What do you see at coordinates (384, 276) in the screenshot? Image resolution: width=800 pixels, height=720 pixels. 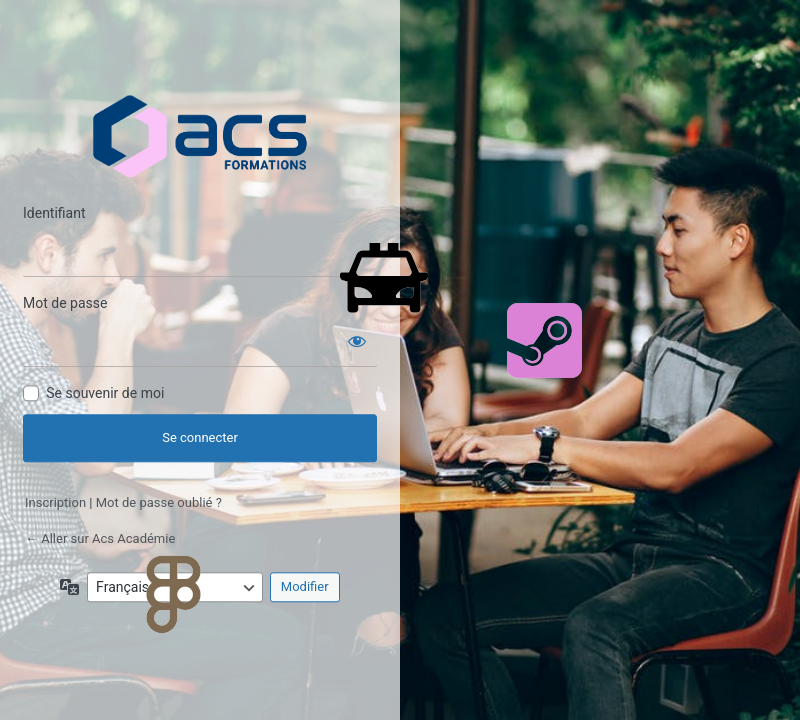 I see `view nearby police stations or services` at bounding box center [384, 276].